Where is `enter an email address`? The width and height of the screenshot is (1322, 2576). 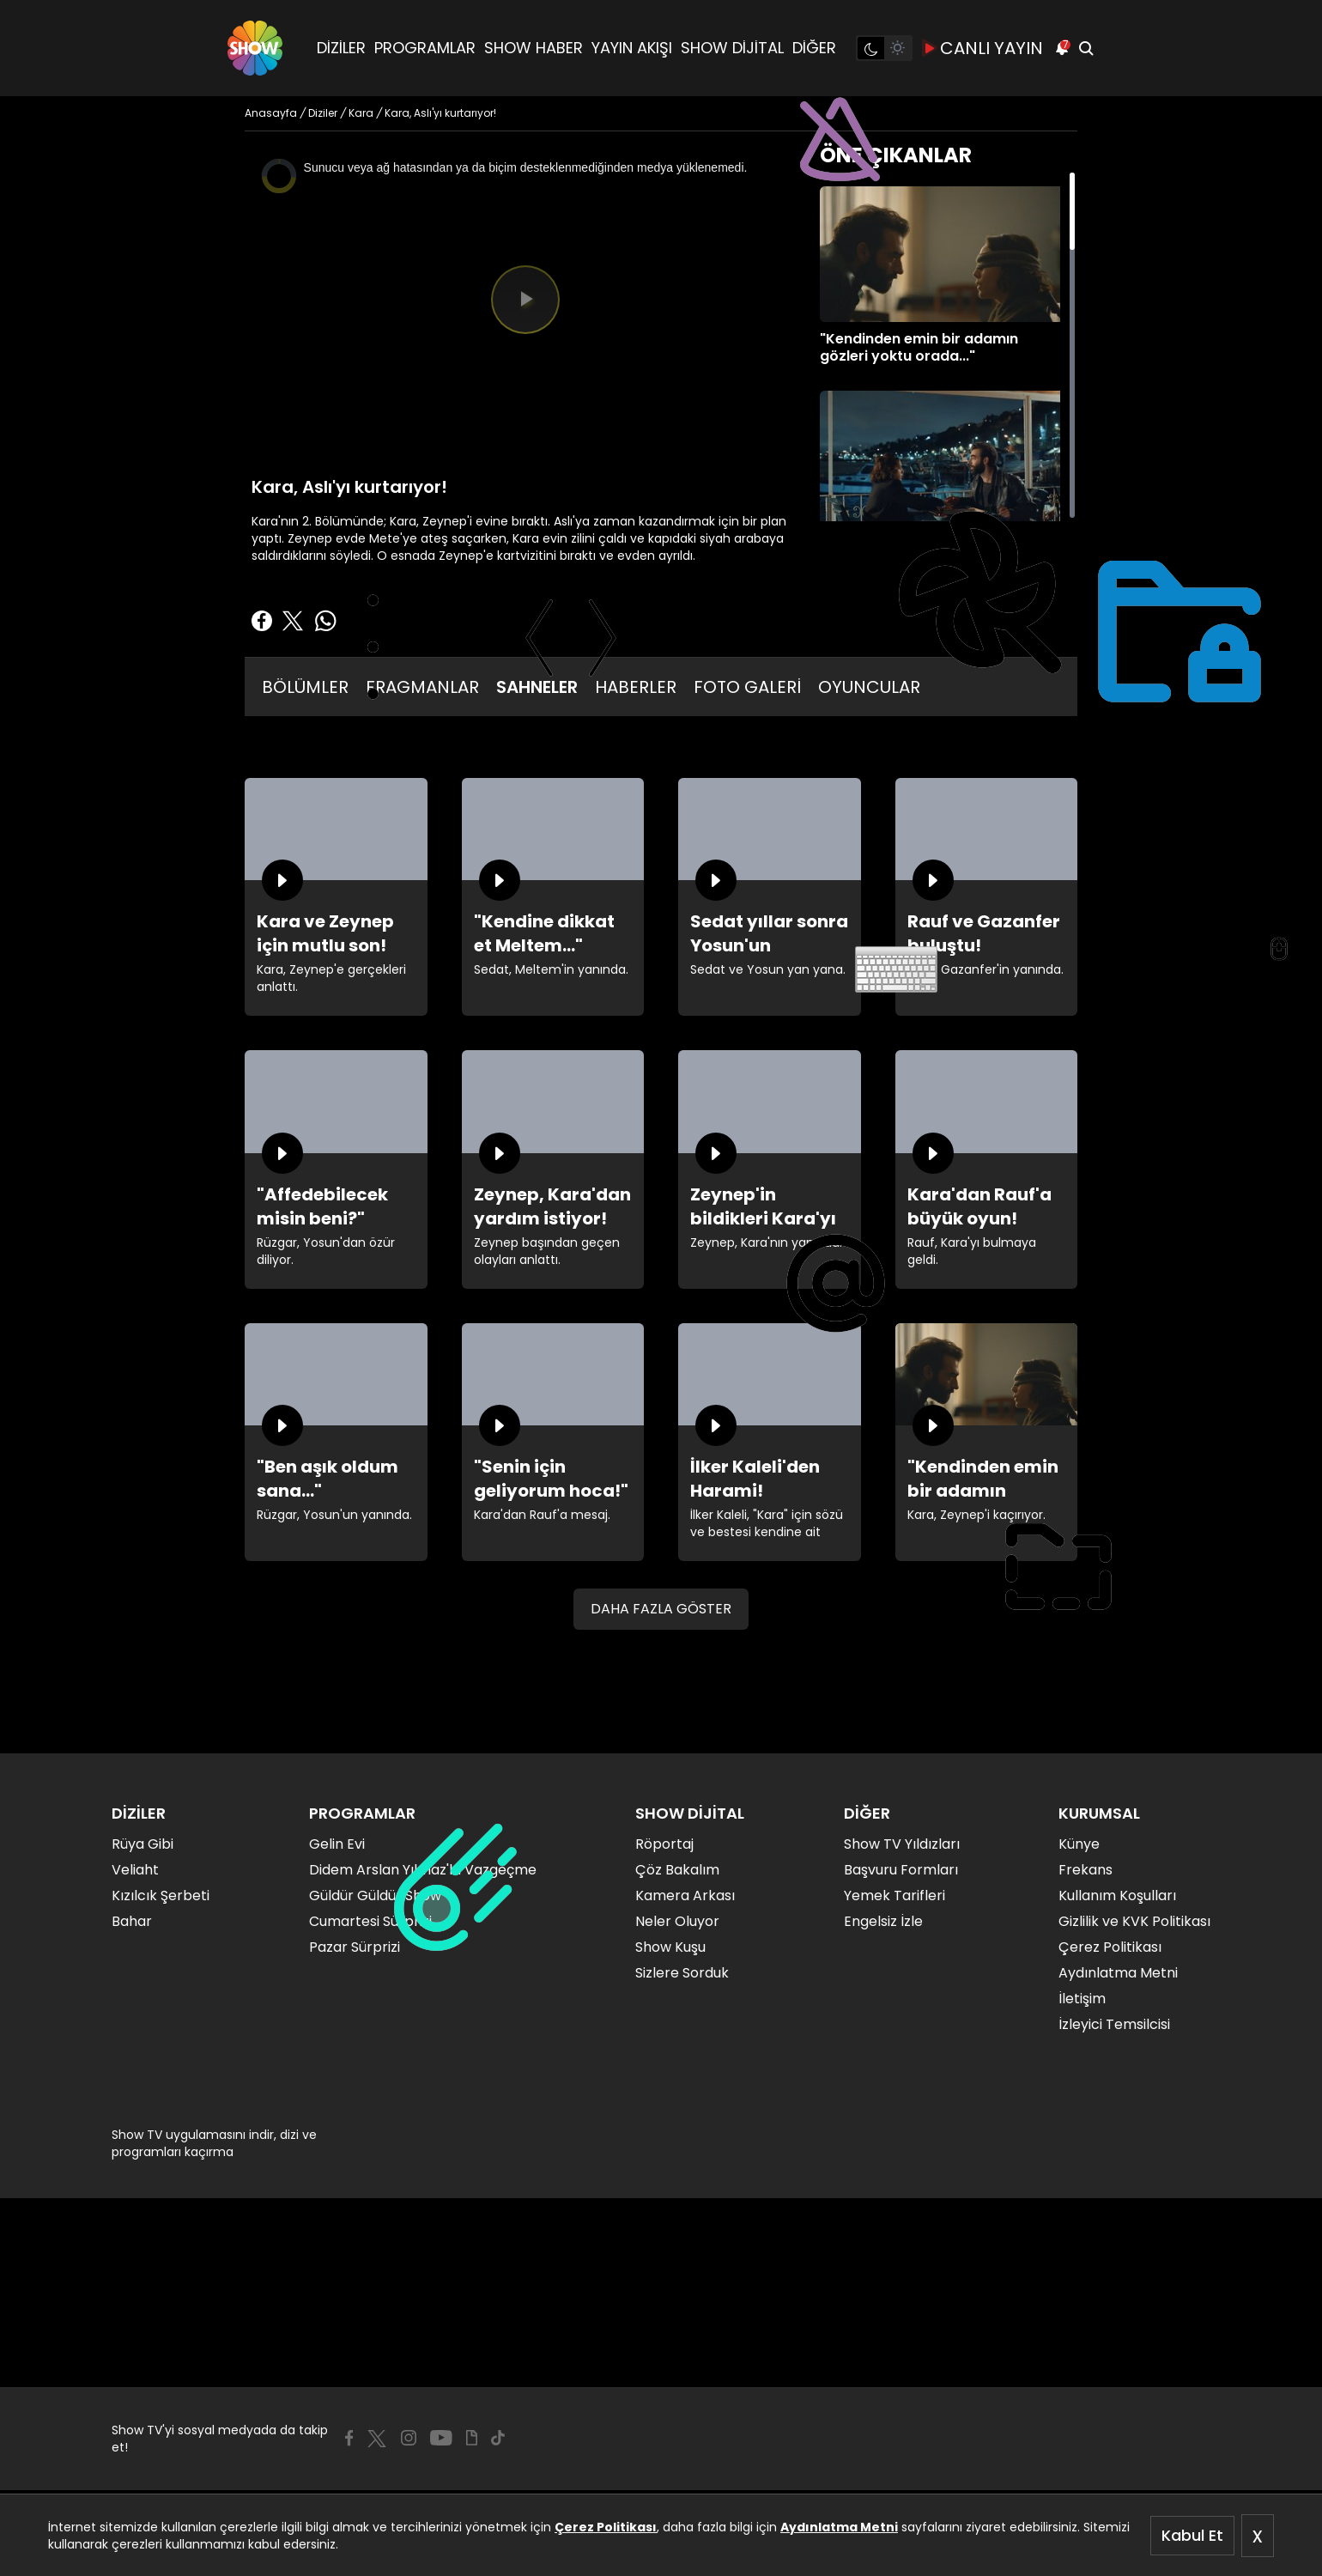 enter an email address is located at coordinates (835, 1283).